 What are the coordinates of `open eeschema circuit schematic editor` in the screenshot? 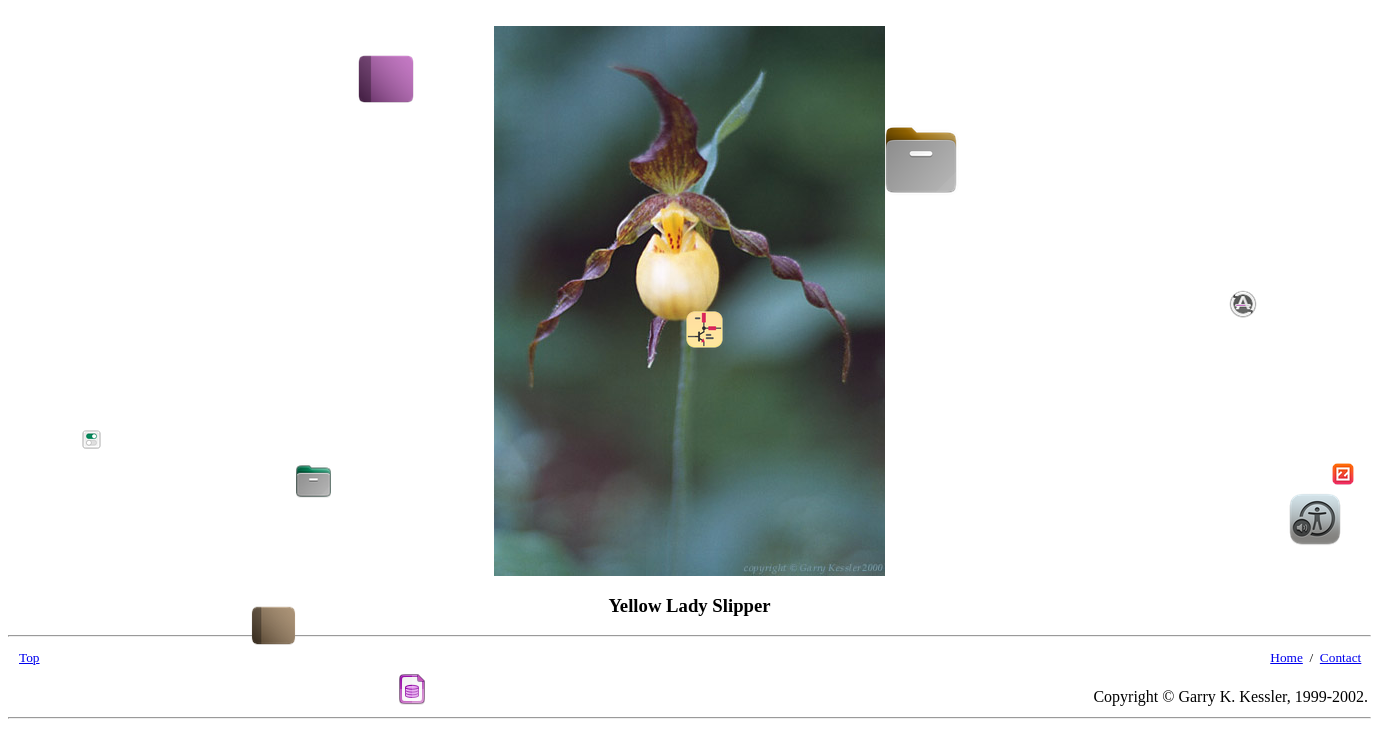 It's located at (704, 329).